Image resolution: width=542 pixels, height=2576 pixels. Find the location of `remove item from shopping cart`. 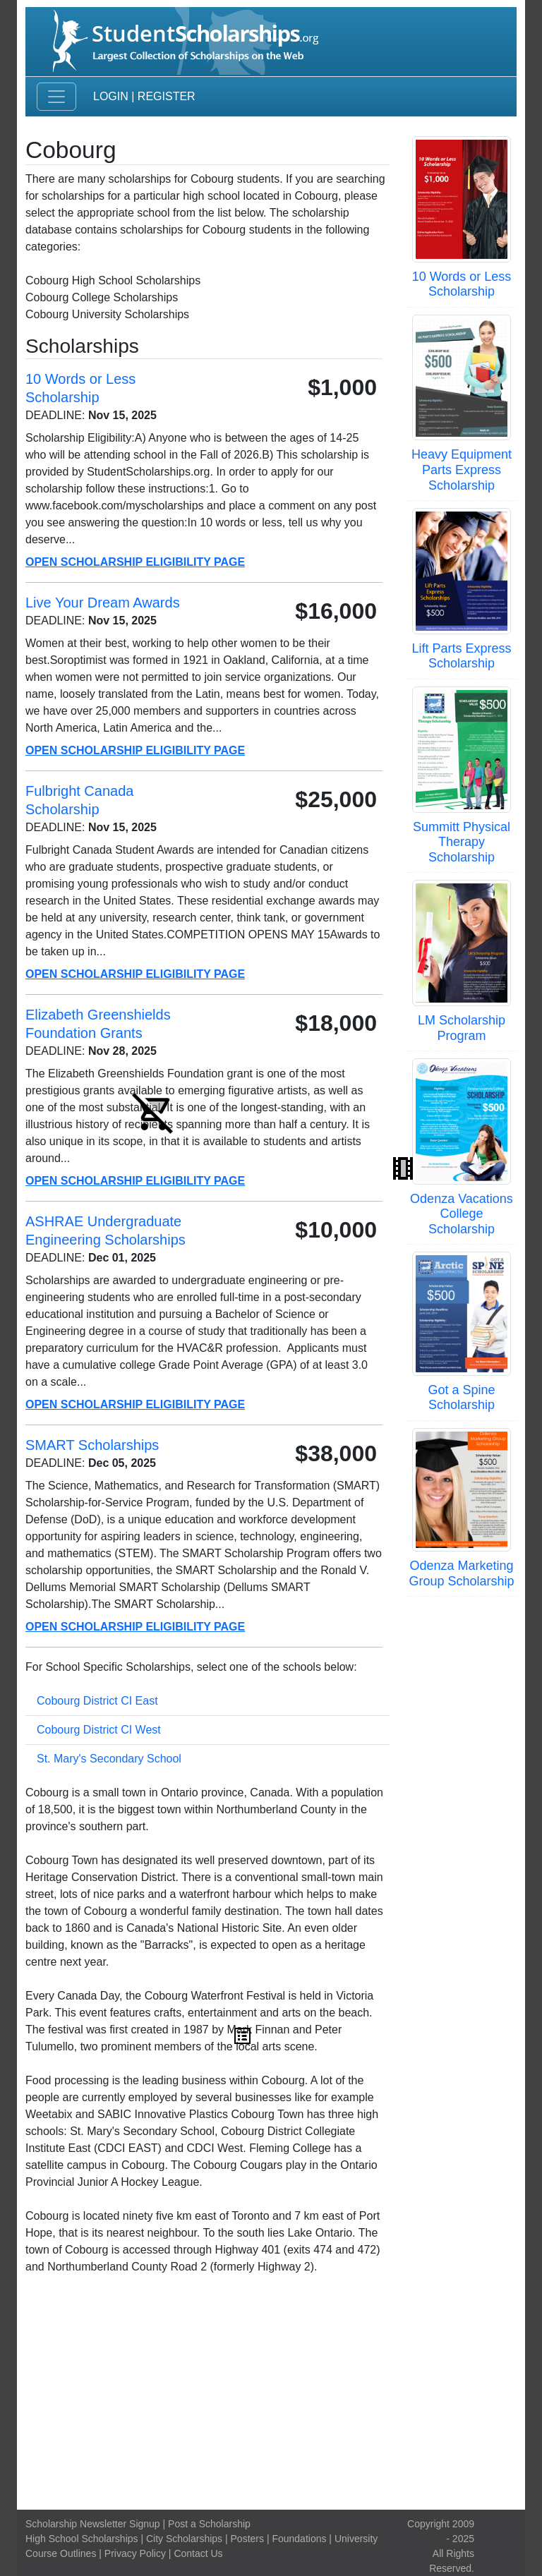

remove item from shopping cart is located at coordinates (153, 1112).